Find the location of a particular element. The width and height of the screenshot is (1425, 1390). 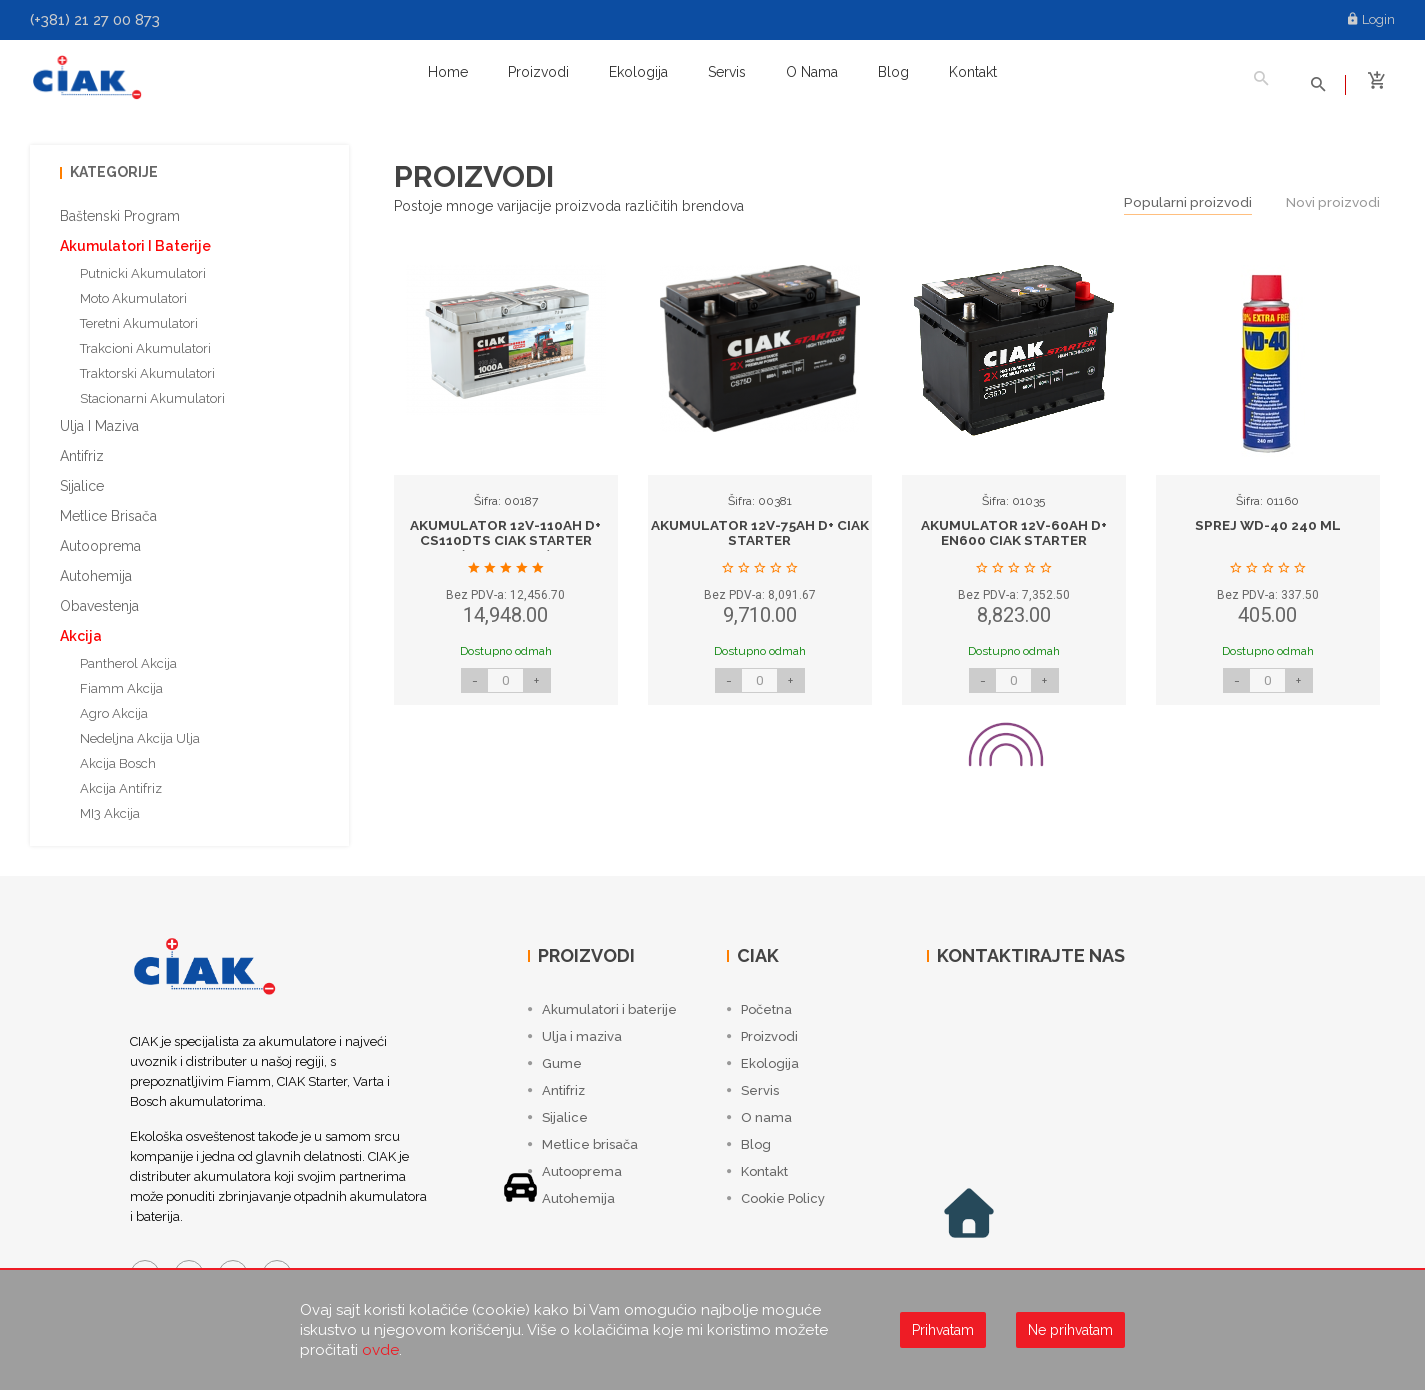

indicates weather conditions with rainbow is located at coordinates (1006, 747).